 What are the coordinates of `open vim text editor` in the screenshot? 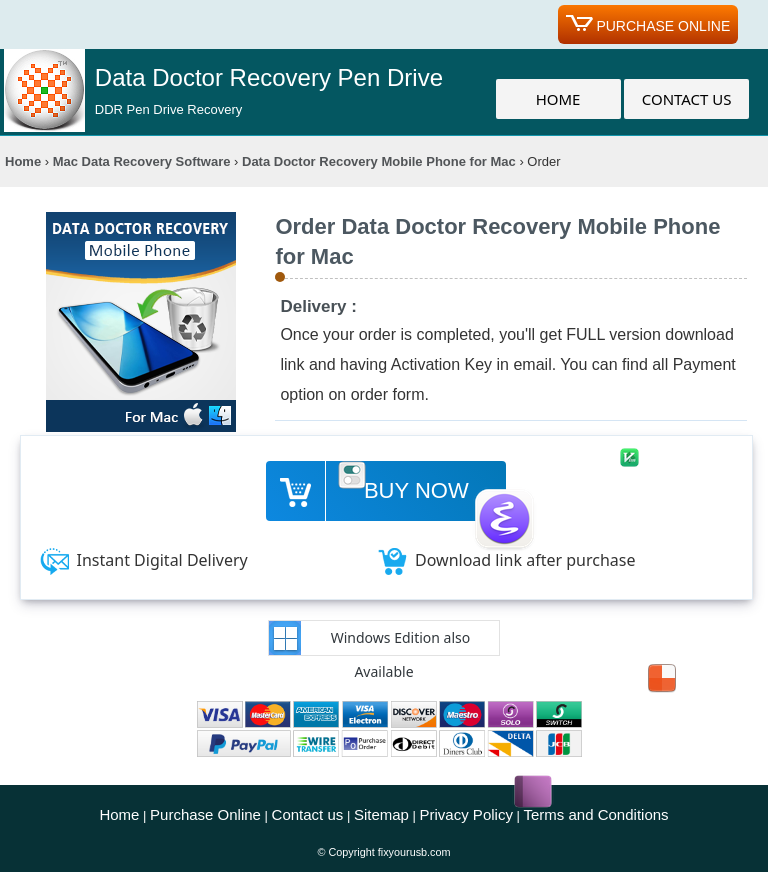 It's located at (629, 457).